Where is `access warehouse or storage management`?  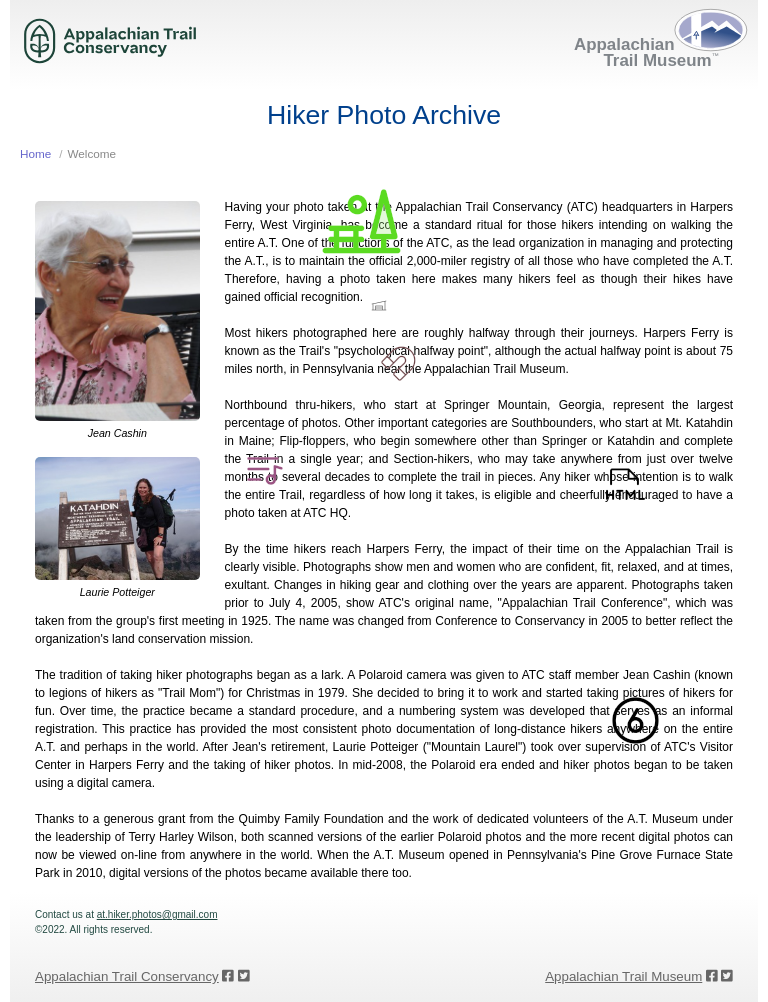 access warehouse or storage management is located at coordinates (379, 306).